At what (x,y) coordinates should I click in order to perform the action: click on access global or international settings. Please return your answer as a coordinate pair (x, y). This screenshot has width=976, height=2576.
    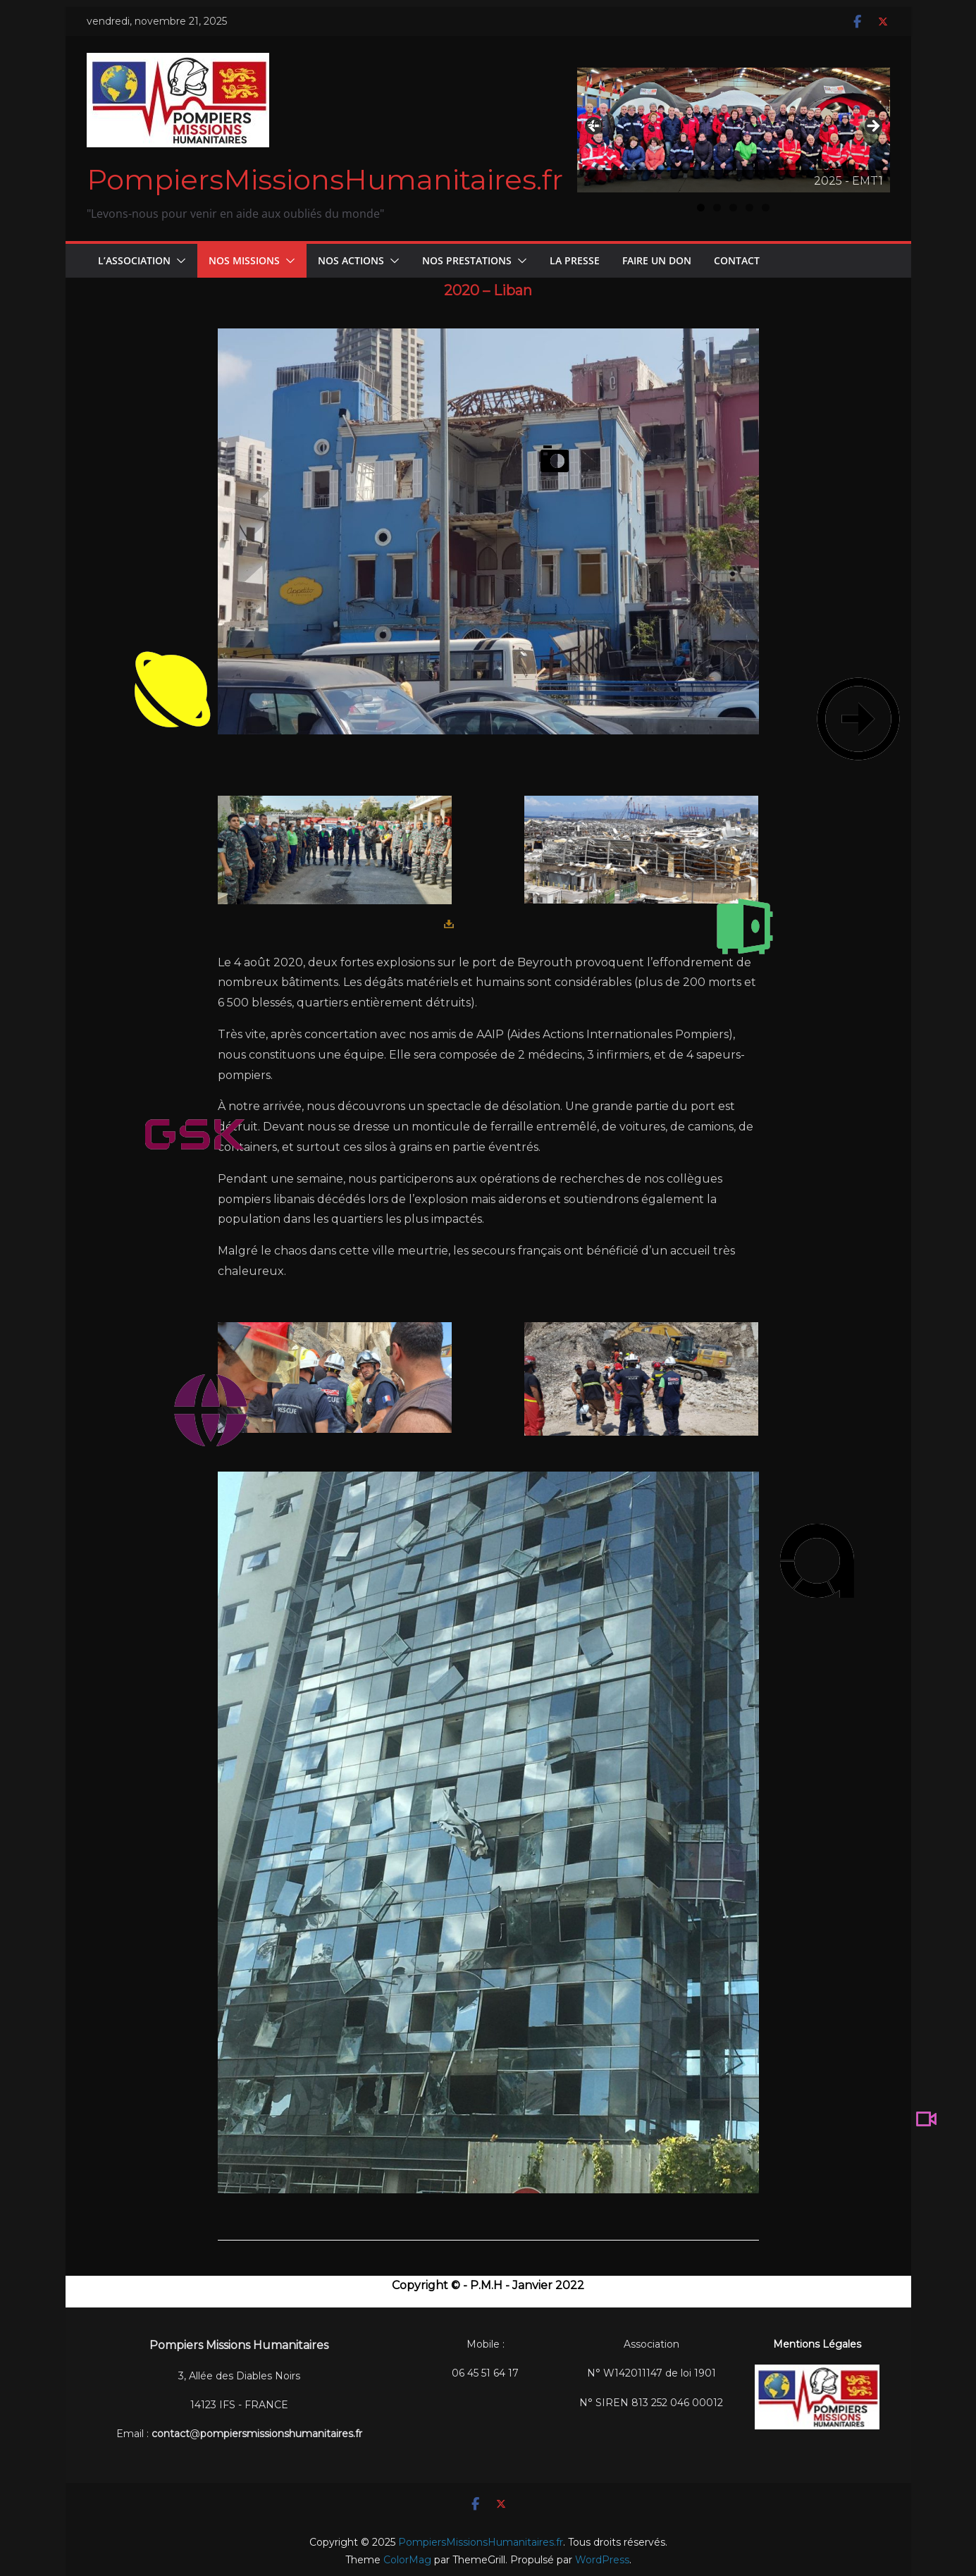
    Looking at the image, I should click on (211, 1410).